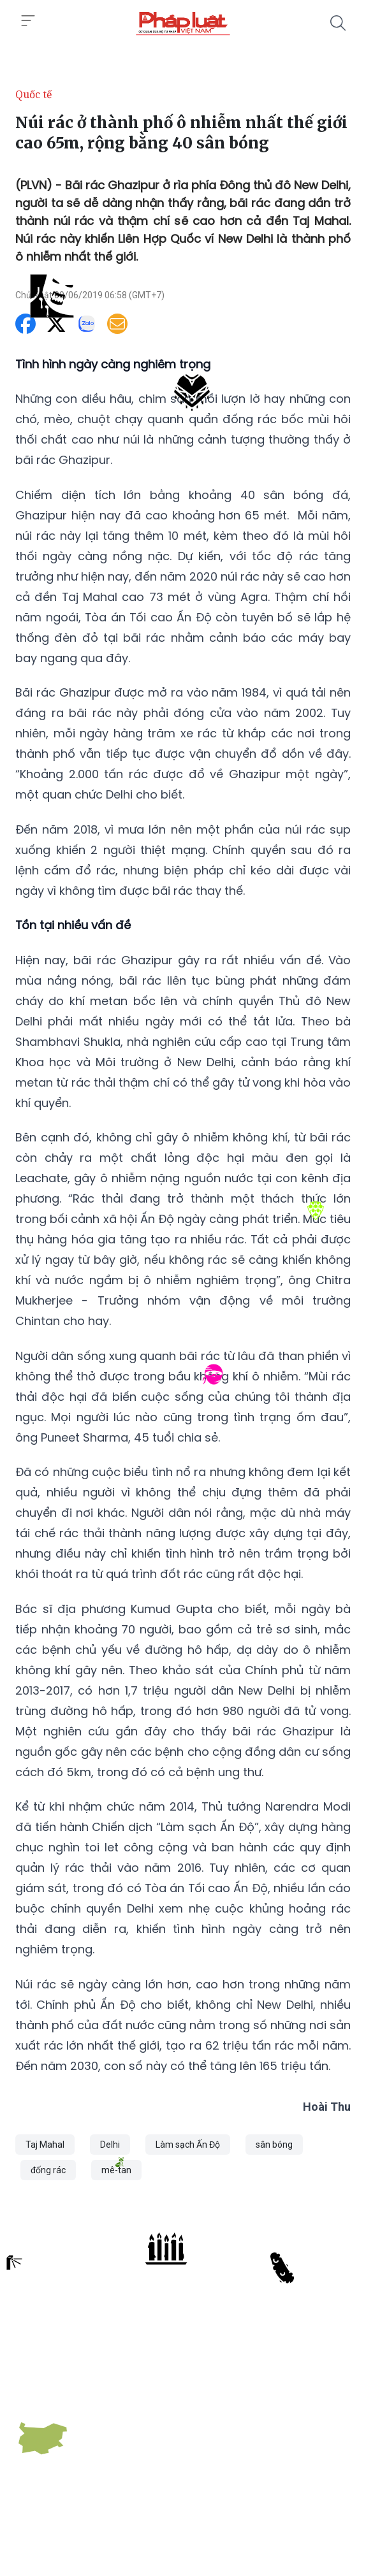 The image size is (366, 2576). I want to click on access candle or lighting settings, so click(166, 2244).